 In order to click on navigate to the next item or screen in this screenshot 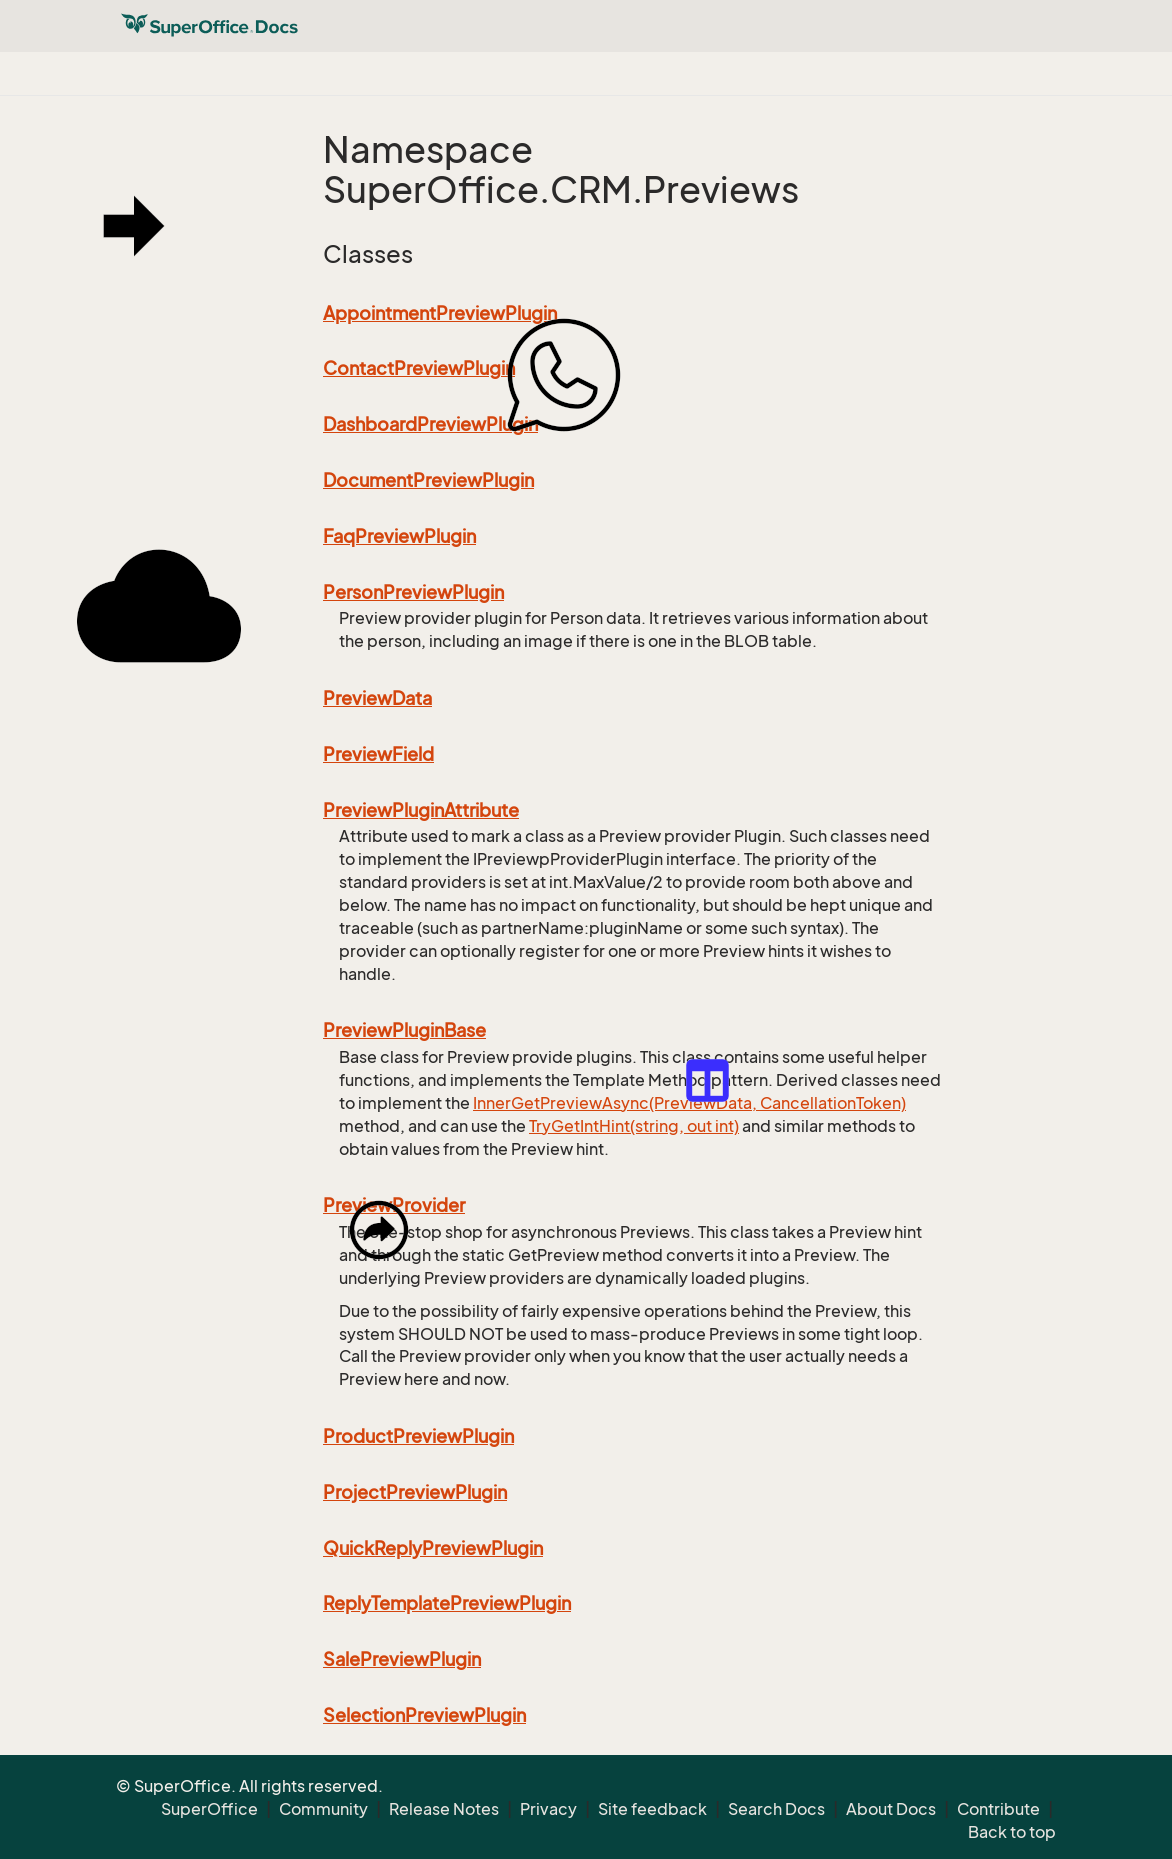, I will do `click(134, 226)`.